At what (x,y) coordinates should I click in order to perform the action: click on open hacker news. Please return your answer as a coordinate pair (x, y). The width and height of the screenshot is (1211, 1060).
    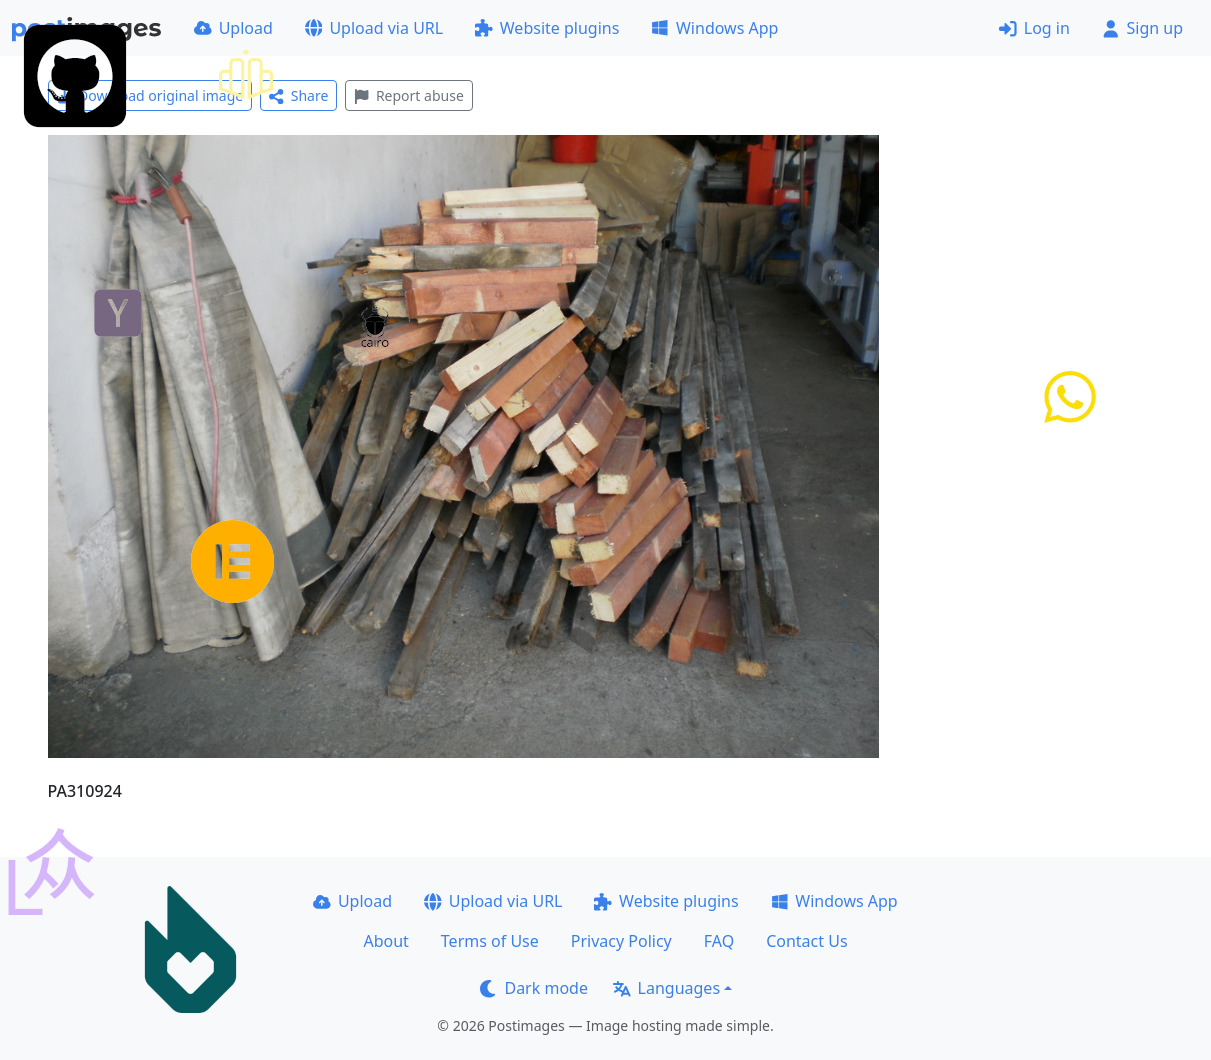
    Looking at the image, I should click on (118, 313).